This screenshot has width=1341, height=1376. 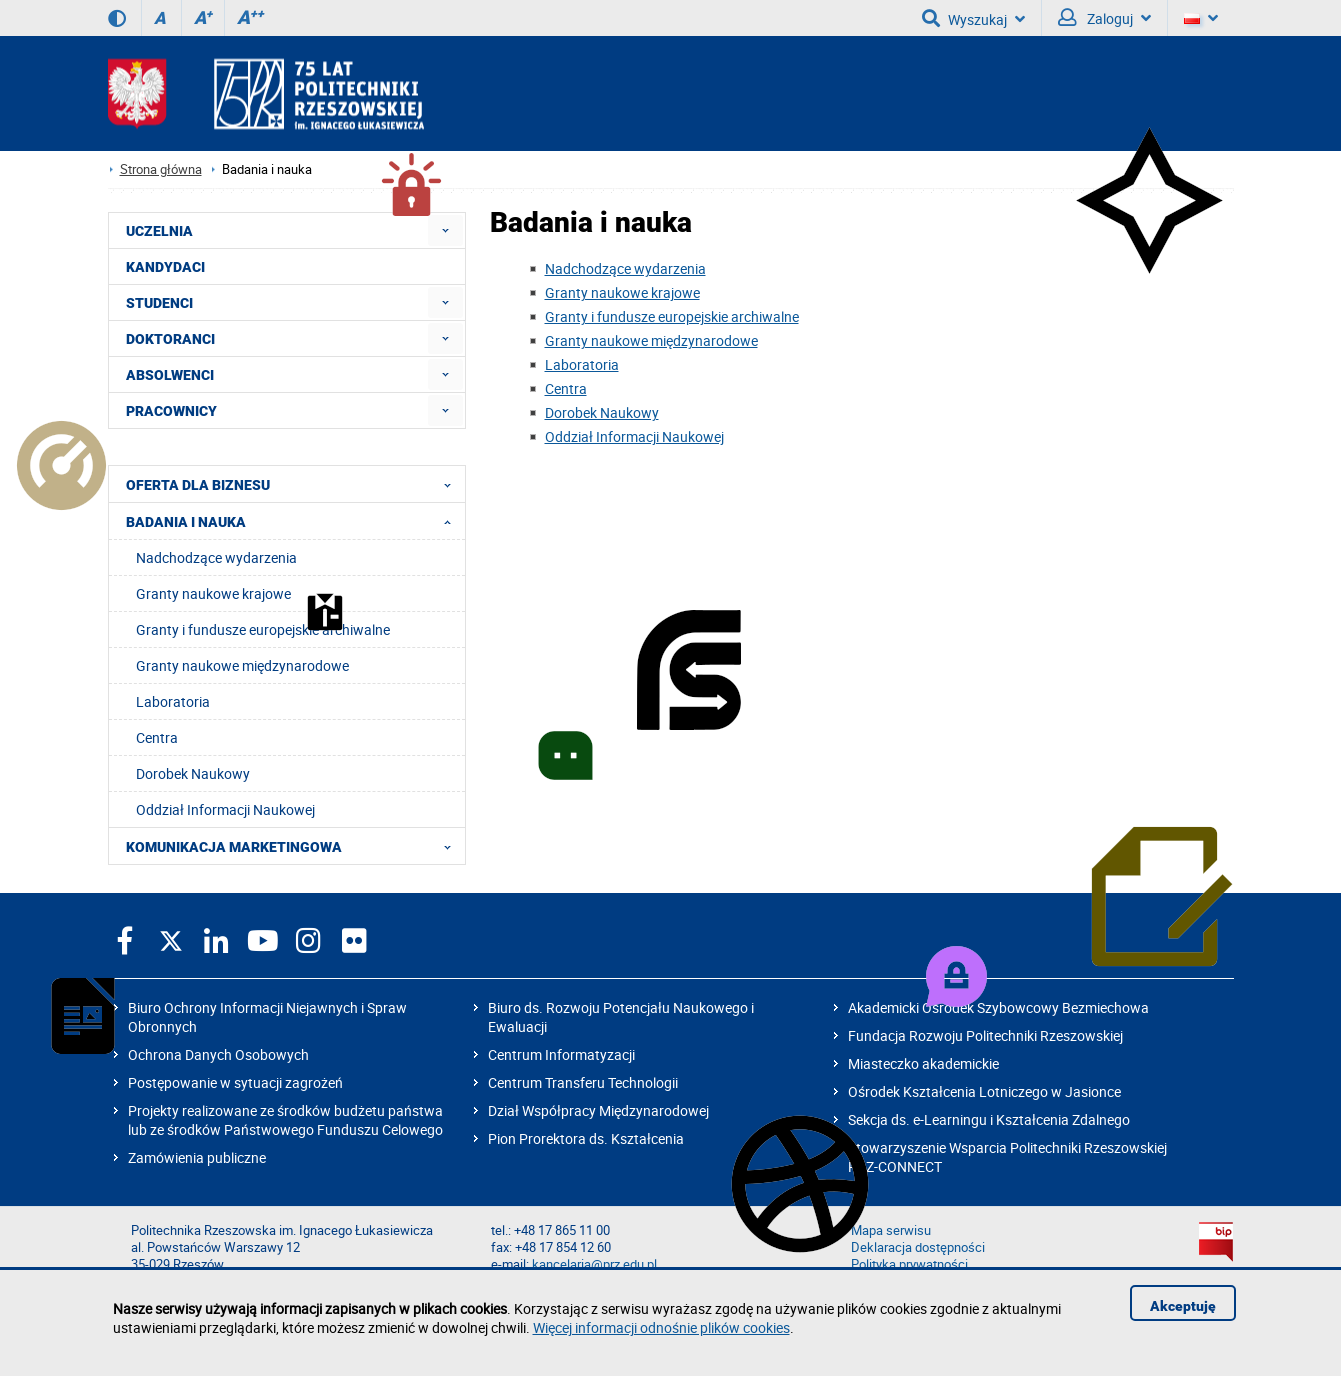 What do you see at coordinates (61, 465) in the screenshot?
I see `open the dashboard` at bounding box center [61, 465].